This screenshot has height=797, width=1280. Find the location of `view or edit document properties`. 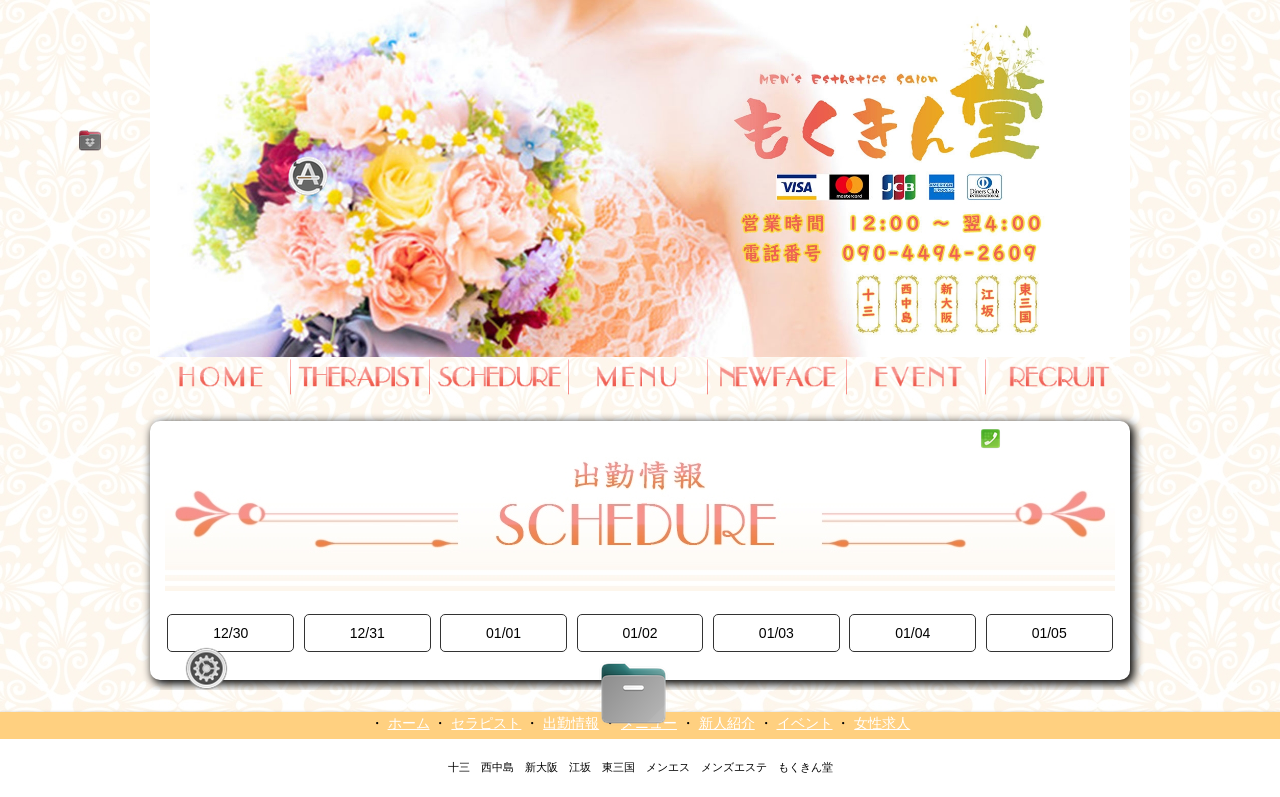

view or edit document properties is located at coordinates (206, 668).